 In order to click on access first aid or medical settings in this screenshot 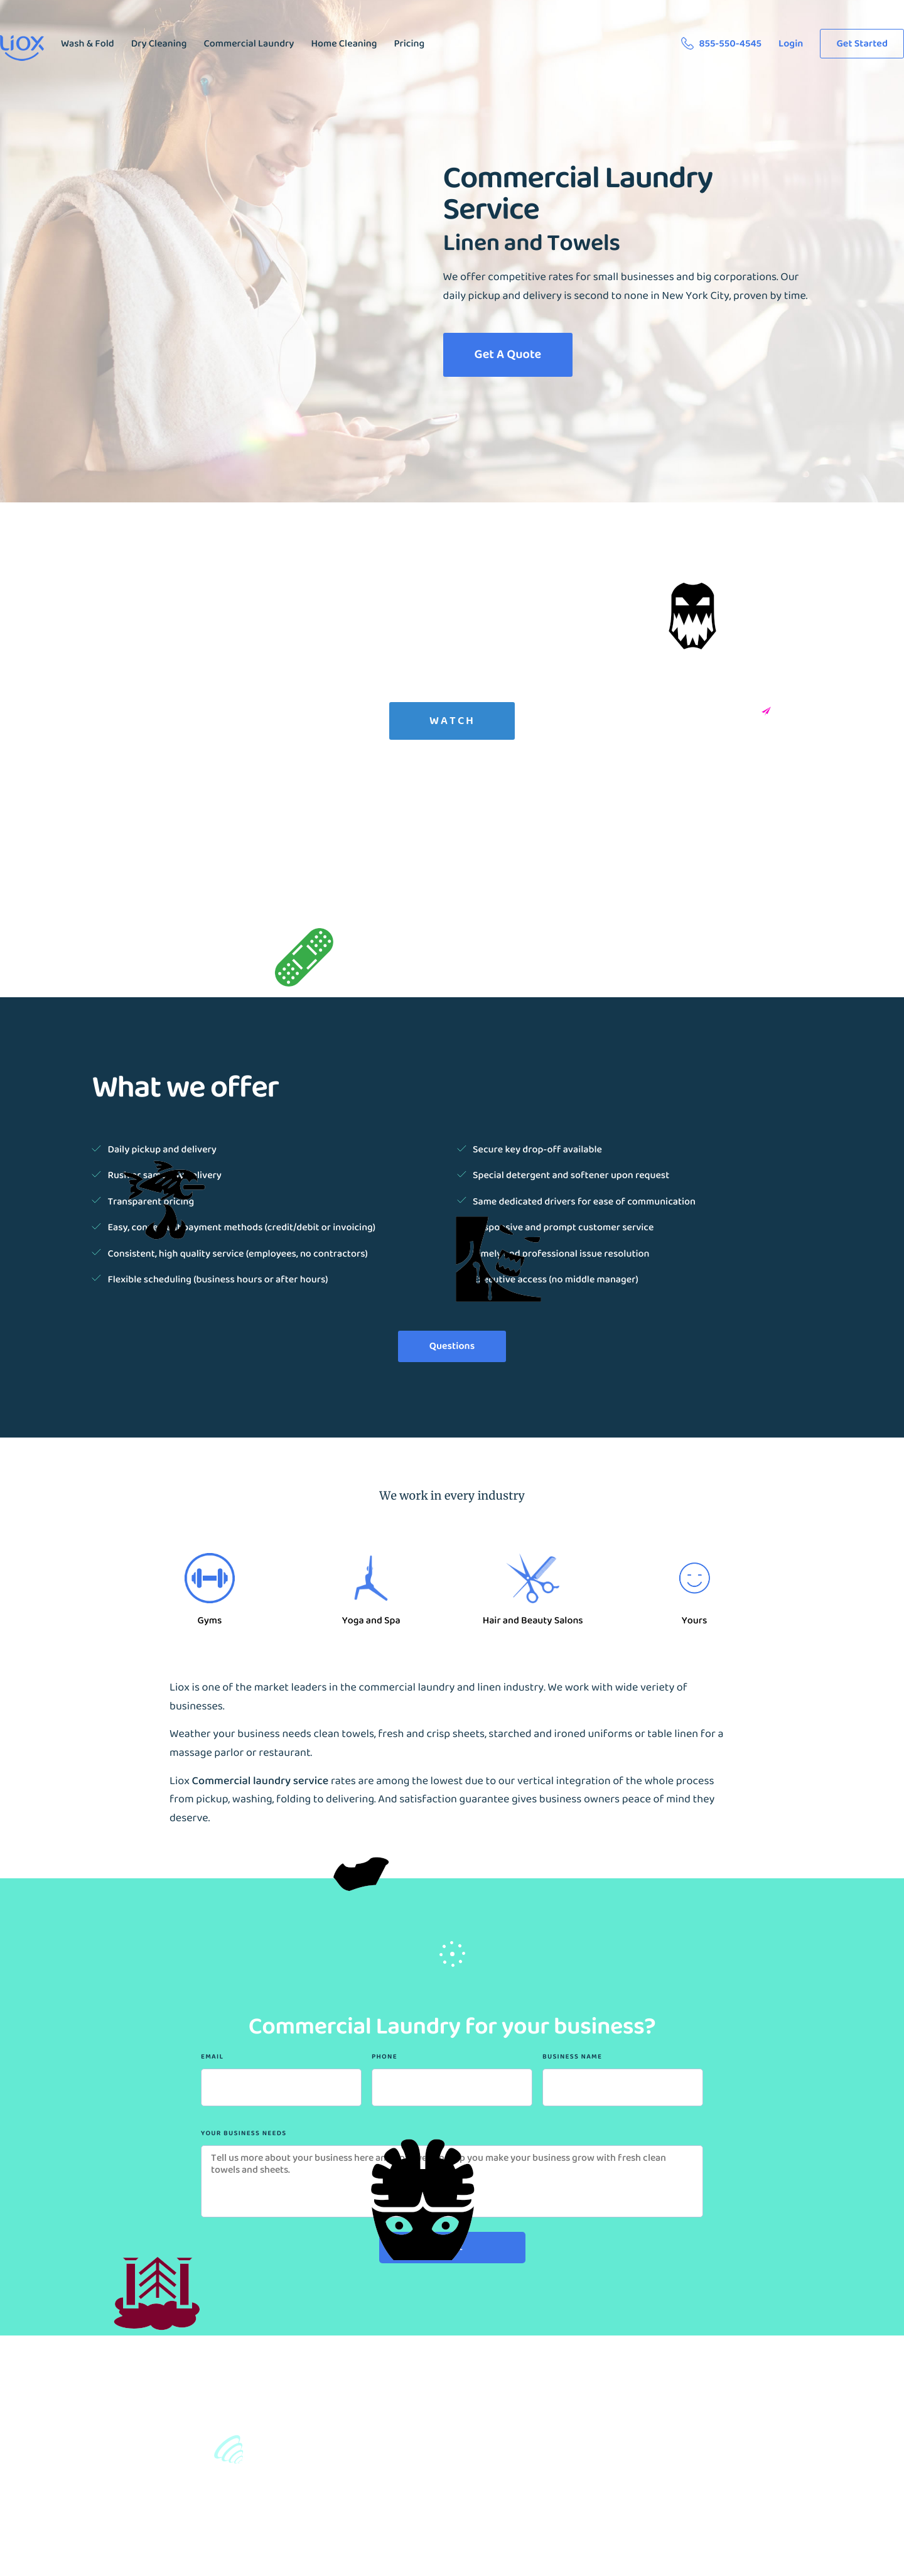, I will do `click(304, 957)`.